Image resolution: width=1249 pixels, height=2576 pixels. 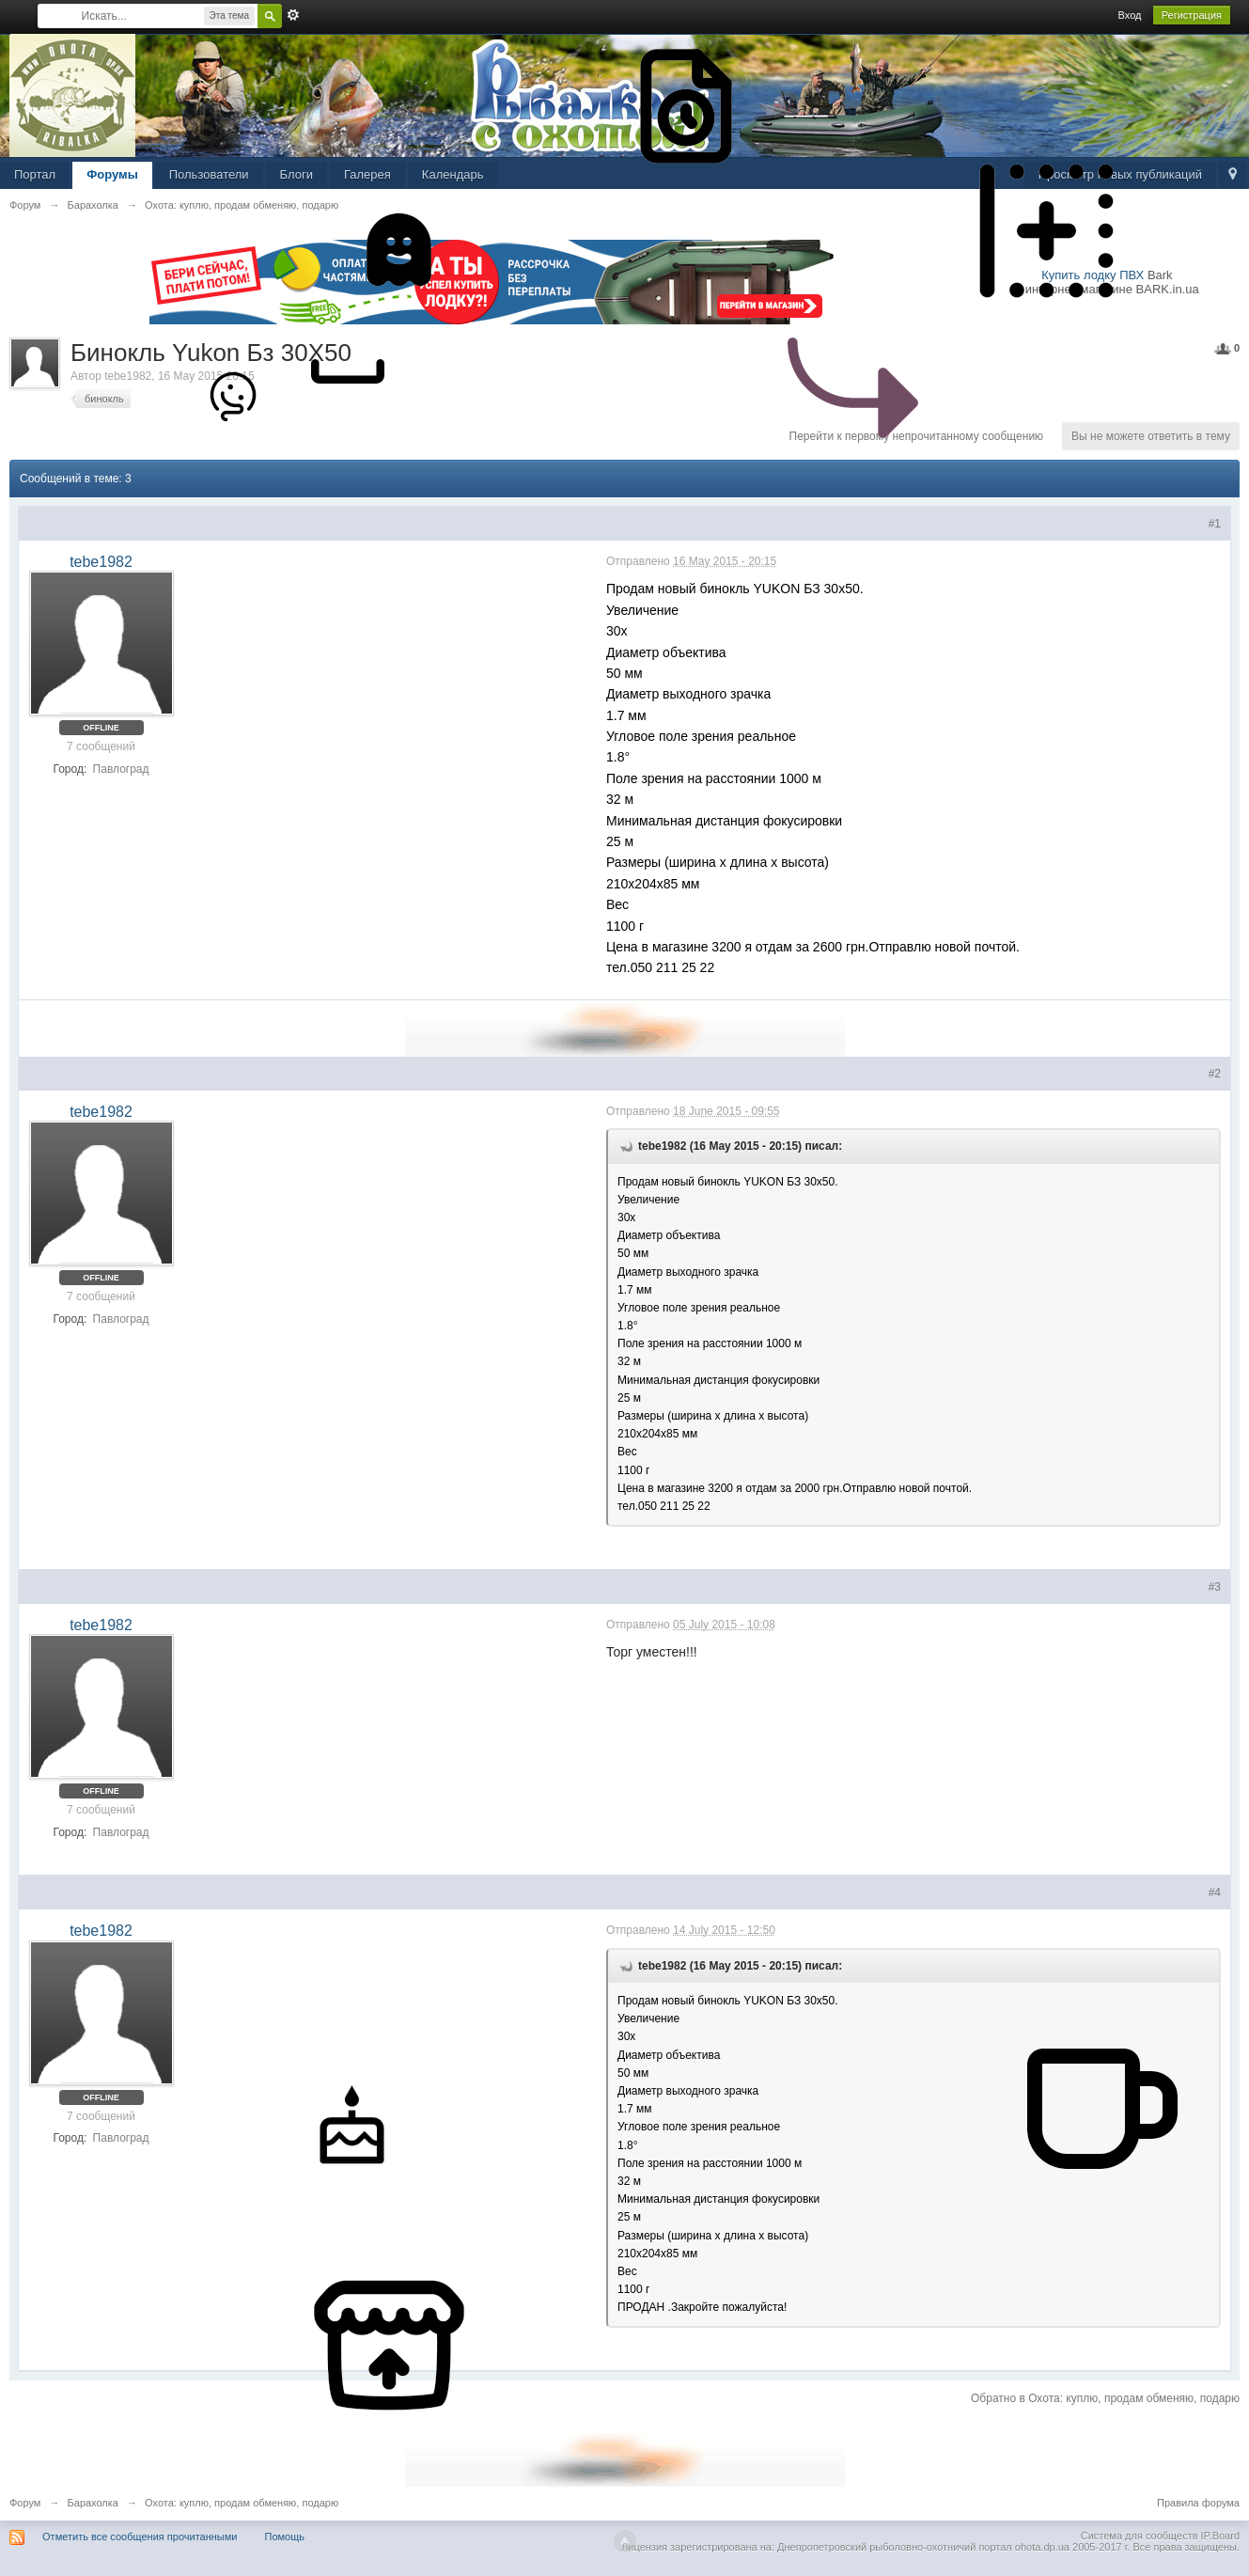 I want to click on toggle incognito or ghost mode, so click(x=398, y=249).